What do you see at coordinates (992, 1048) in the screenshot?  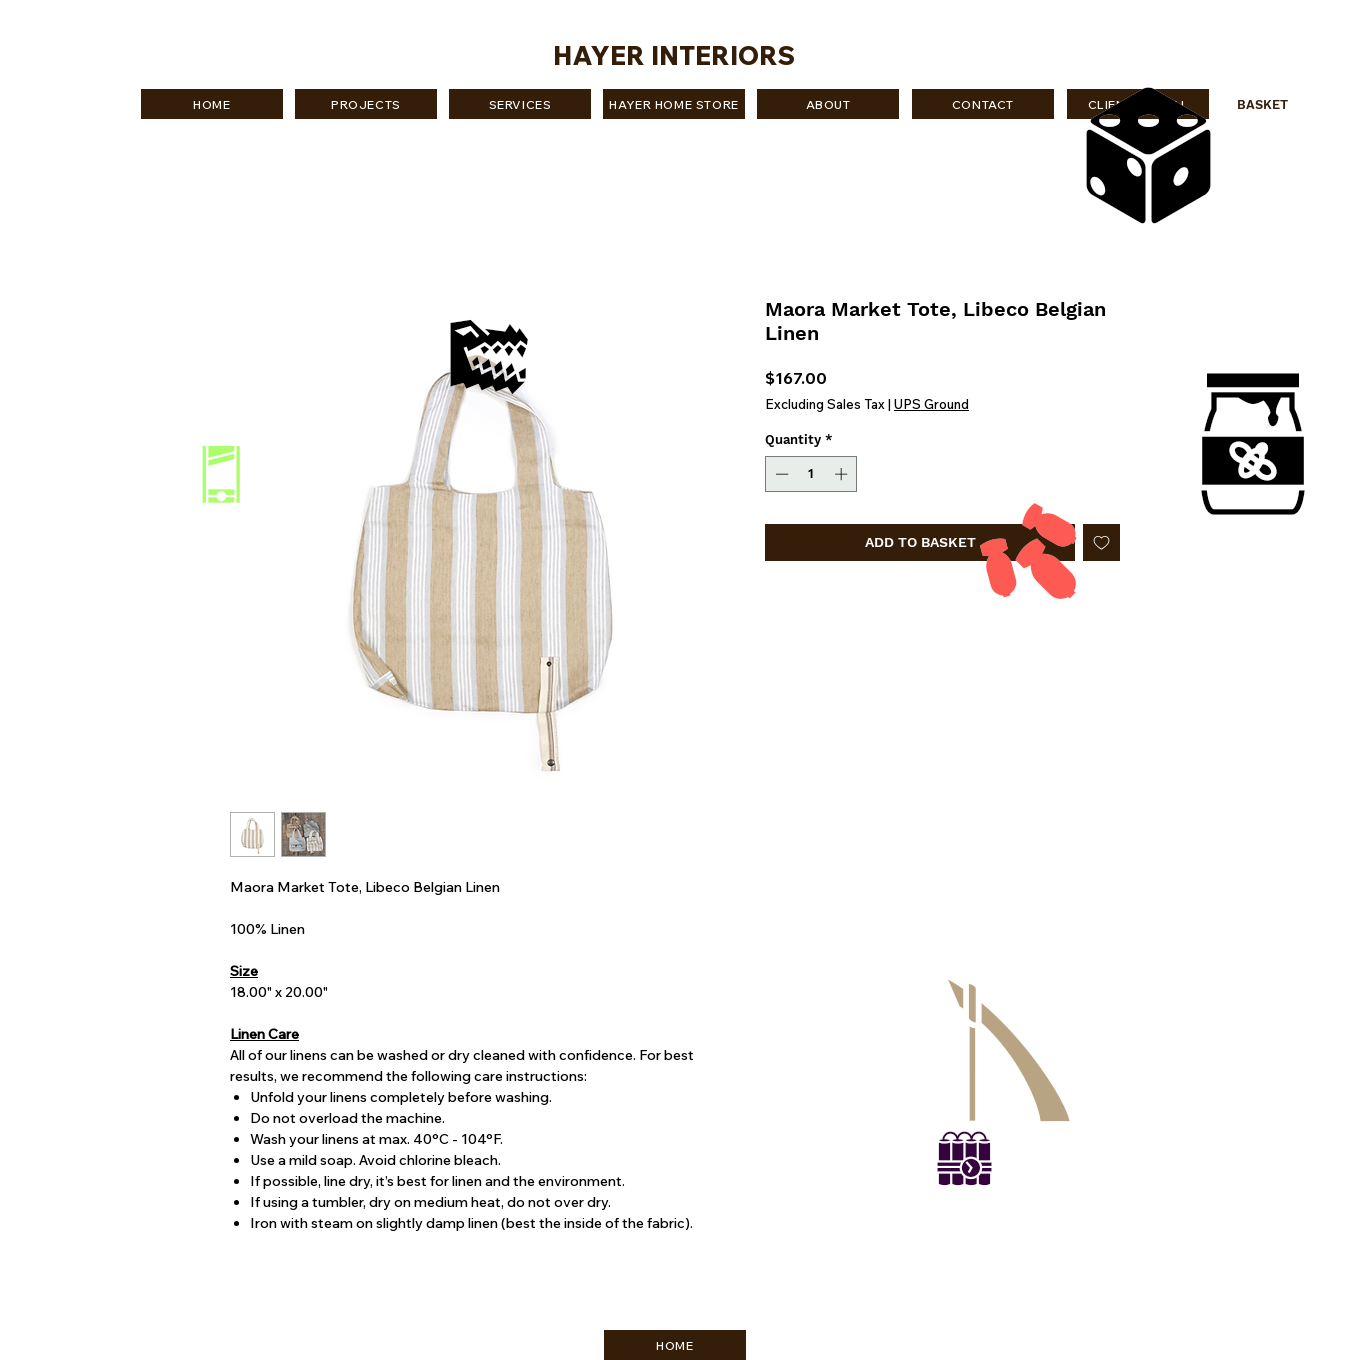 I see `equip or select bow weapon` at bounding box center [992, 1048].